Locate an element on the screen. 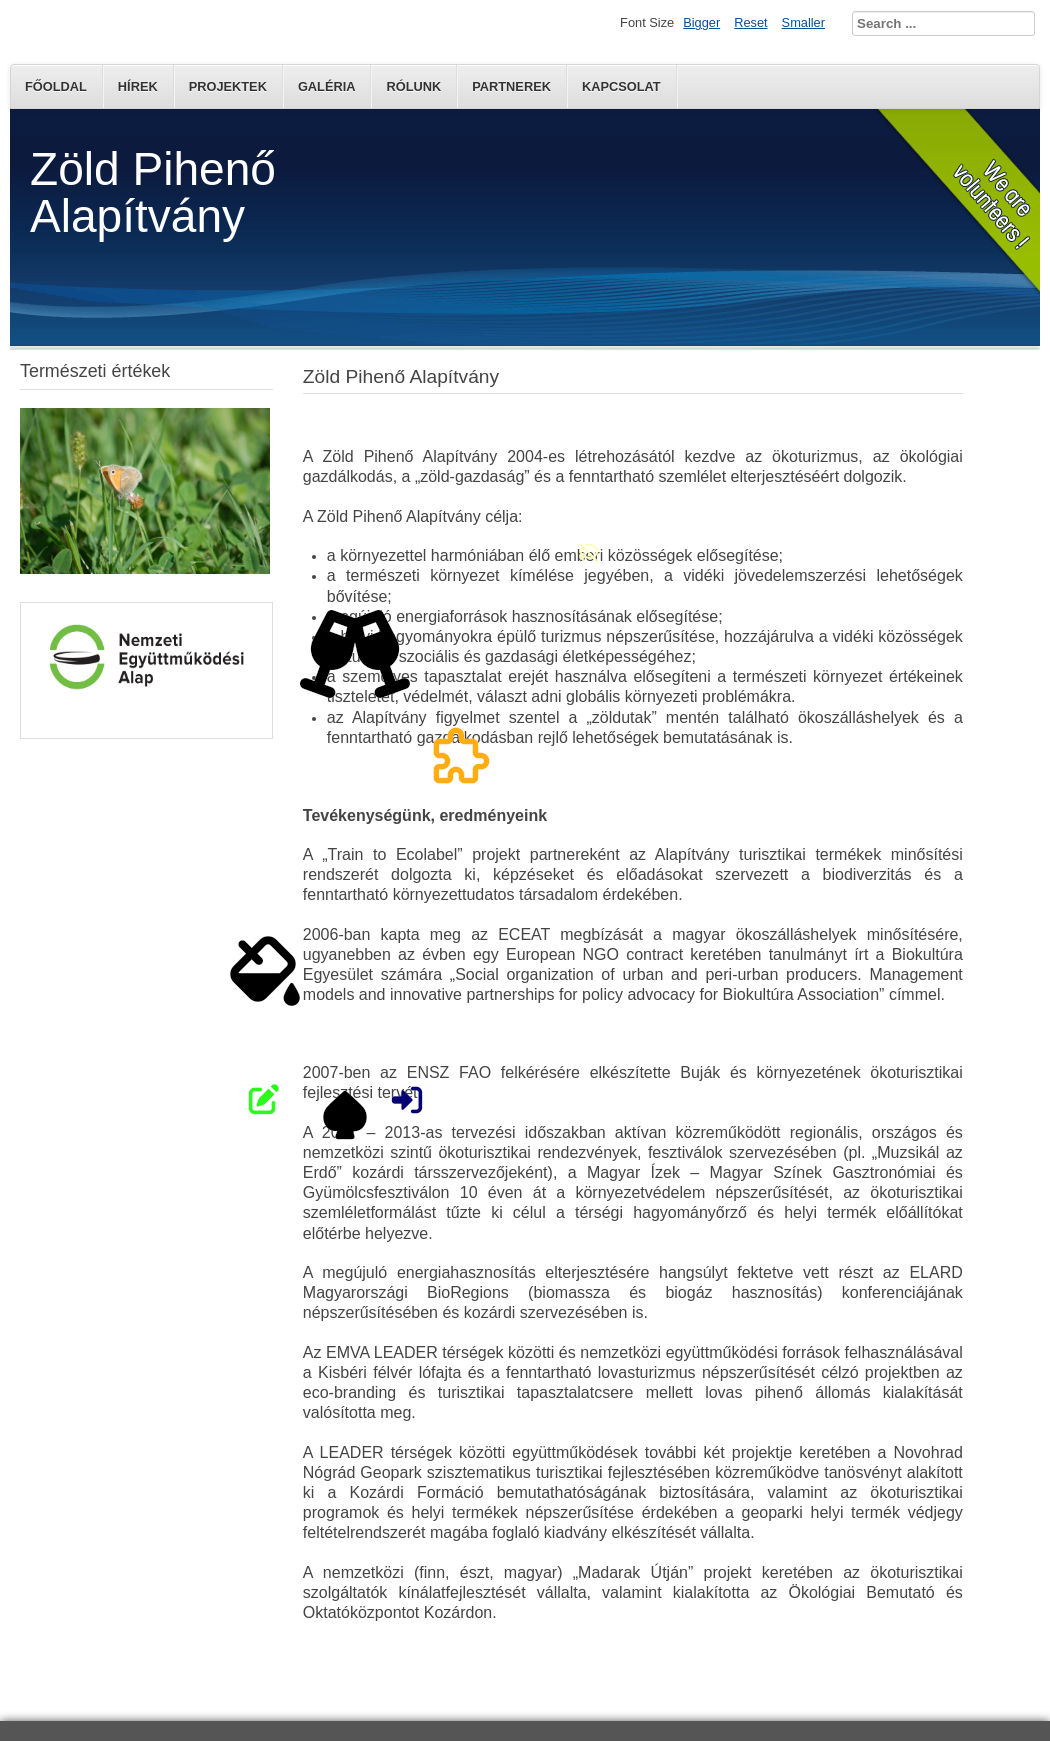 This screenshot has height=1741, width=1050. celebrate an achievement or milestone is located at coordinates (355, 654).